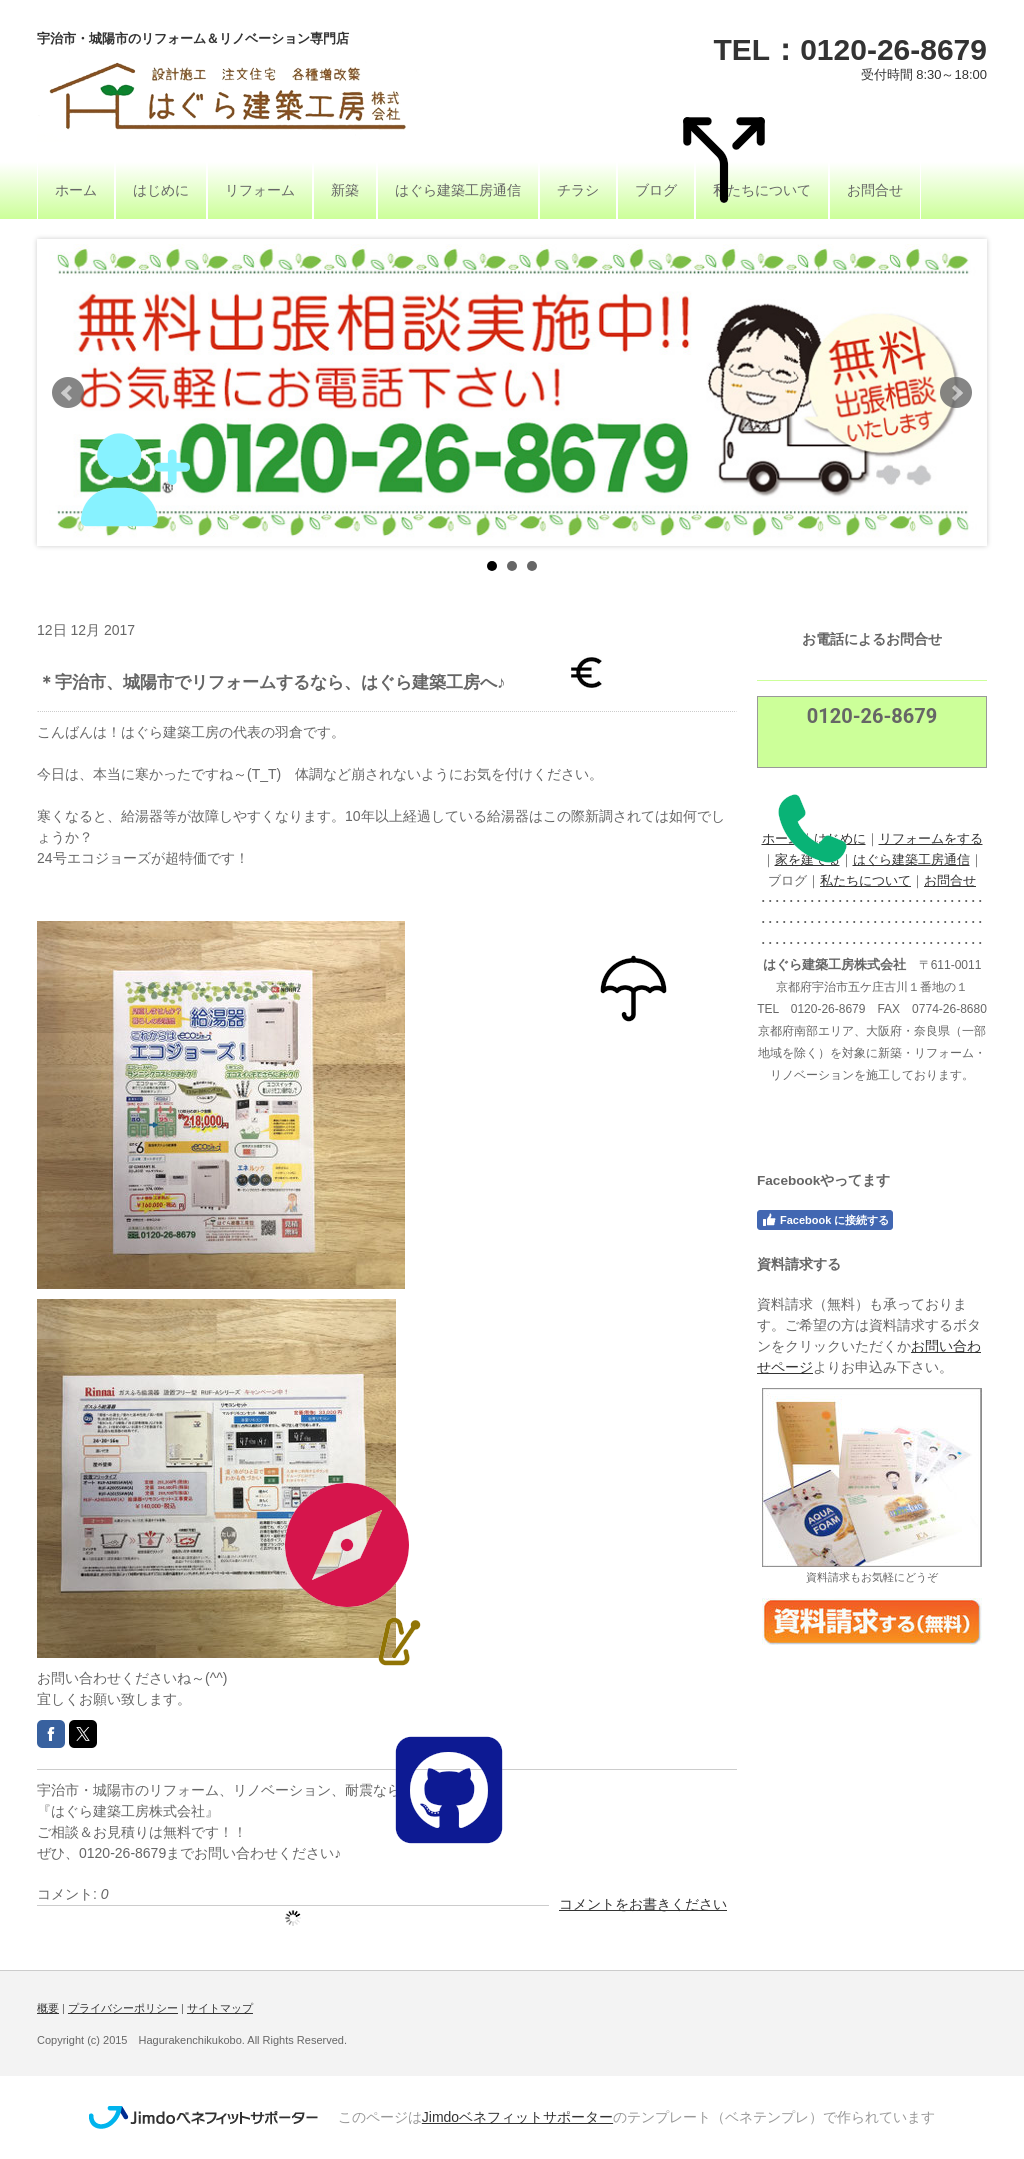 This screenshot has height=2159, width=1024. I want to click on view project on github, so click(449, 1790).